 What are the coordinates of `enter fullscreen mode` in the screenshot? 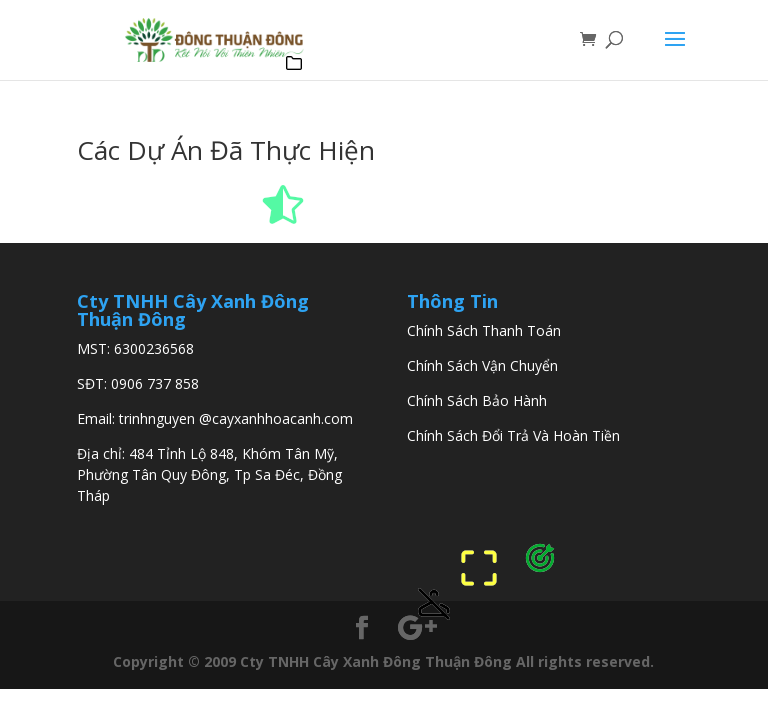 It's located at (479, 568).